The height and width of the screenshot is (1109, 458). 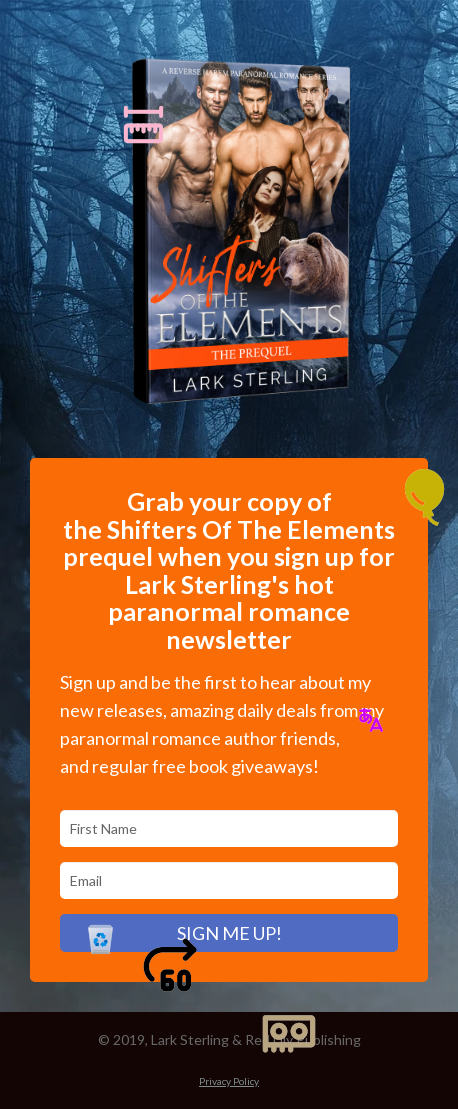 I want to click on switch to Japanese hiragana input, so click(x=371, y=720).